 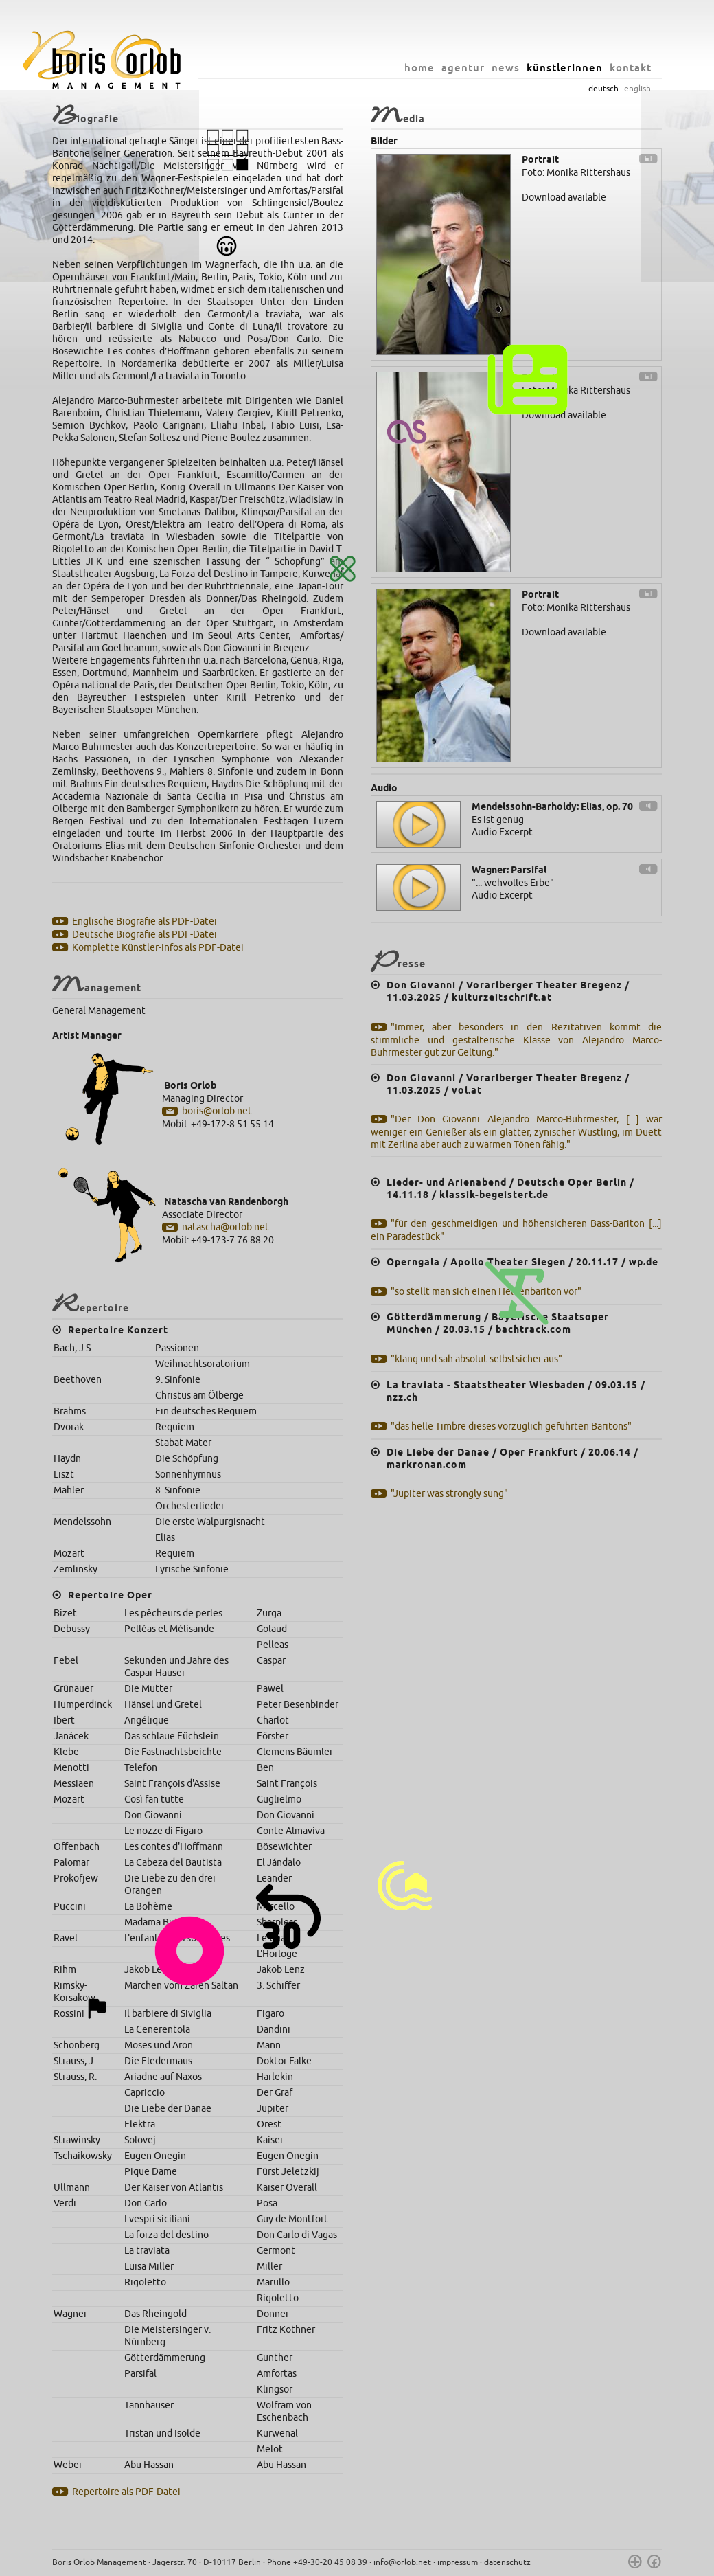 What do you see at coordinates (406, 431) in the screenshot?
I see `connect to Last.fm account` at bounding box center [406, 431].